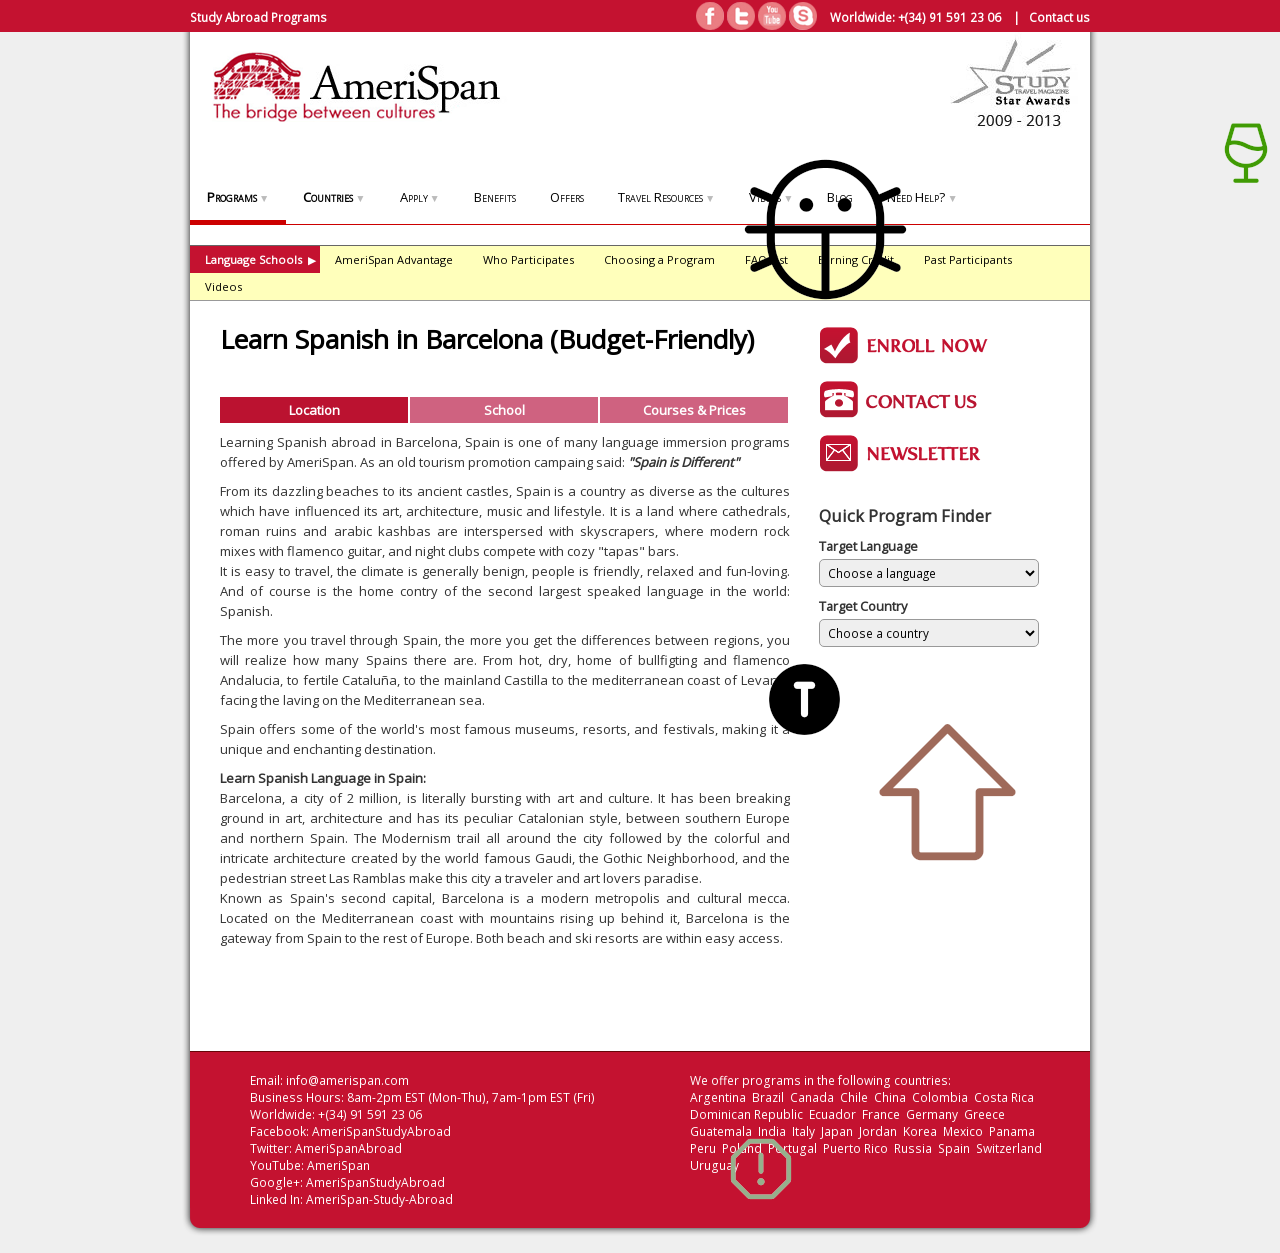 Image resolution: width=1280 pixels, height=1253 pixels. I want to click on indicates text or typography settings, so click(804, 699).